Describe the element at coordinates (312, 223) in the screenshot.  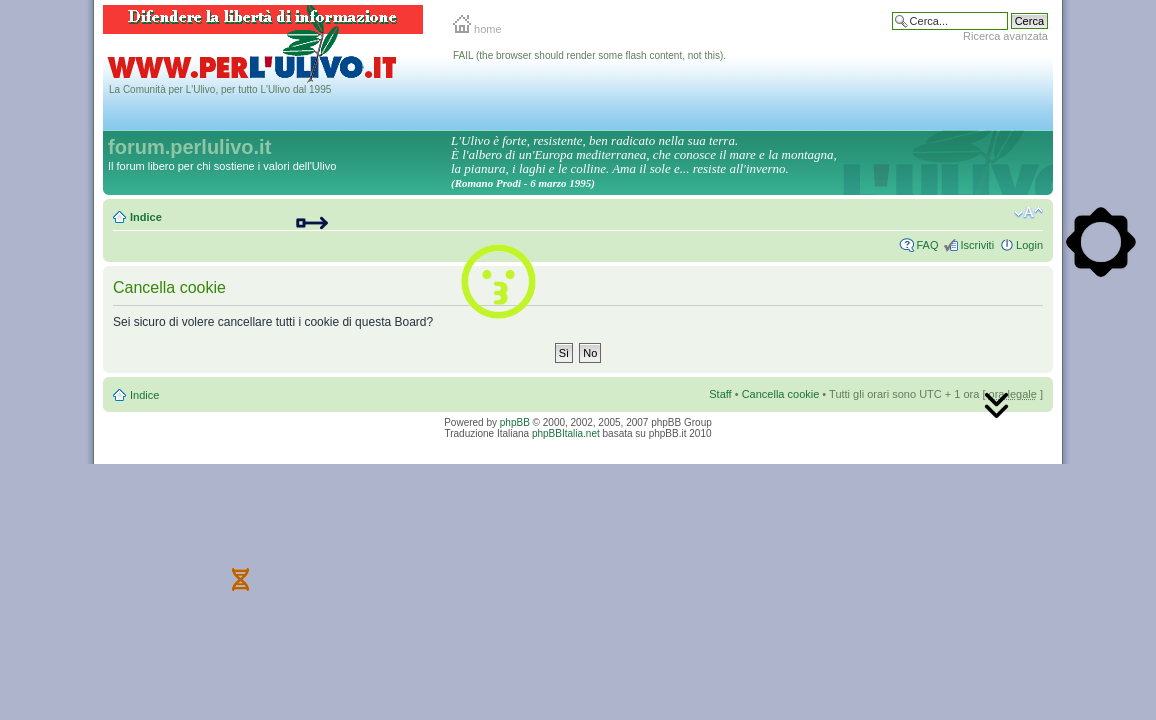
I see `move item to the right` at that location.